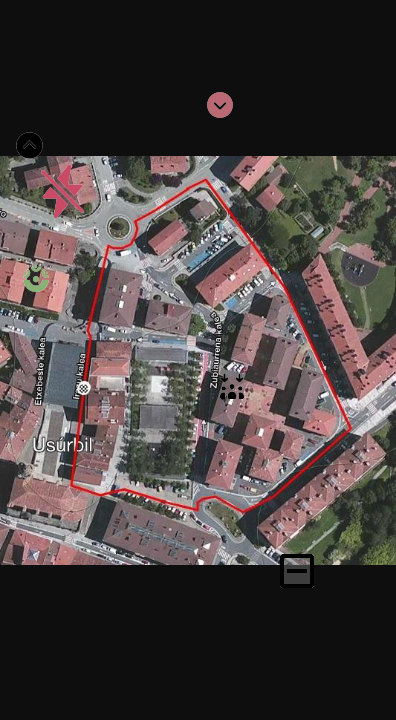 Image resolution: width=396 pixels, height=720 pixels. Describe the element at coordinates (220, 105) in the screenshot. I see `expand content or show more details` at that location.